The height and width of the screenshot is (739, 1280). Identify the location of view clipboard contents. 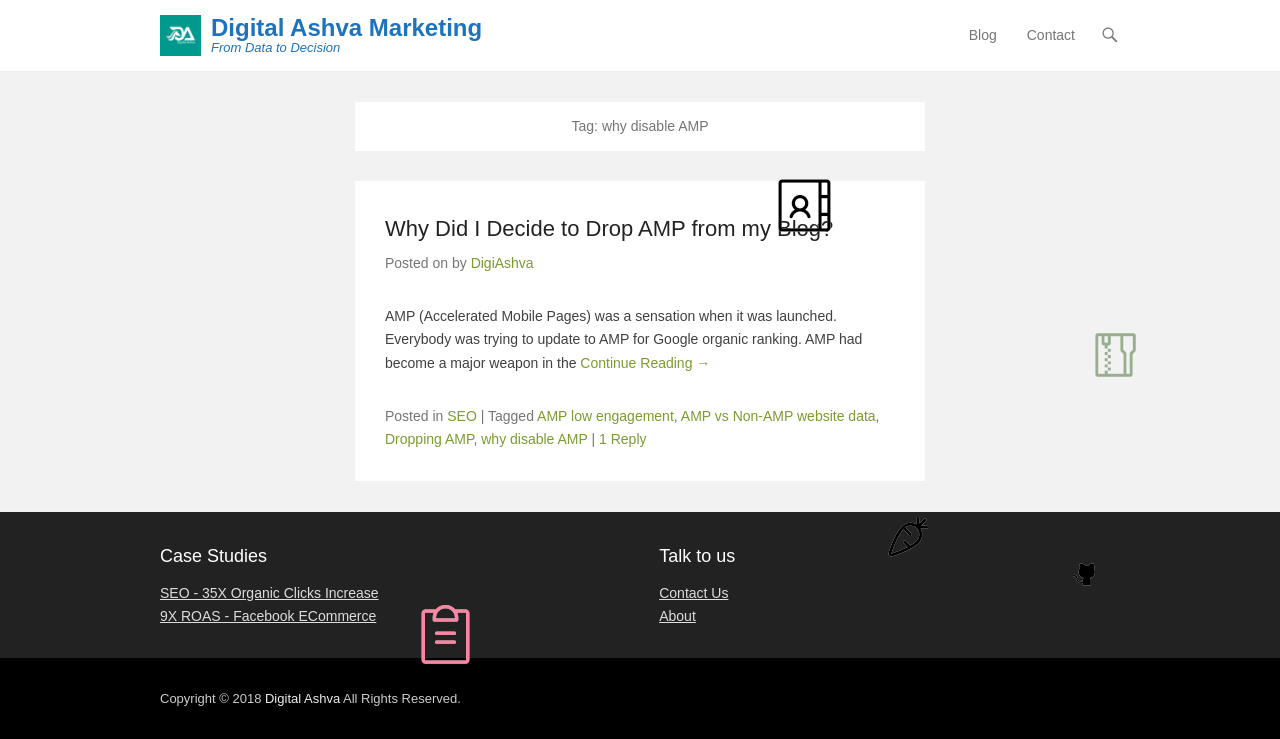
(445, 635).